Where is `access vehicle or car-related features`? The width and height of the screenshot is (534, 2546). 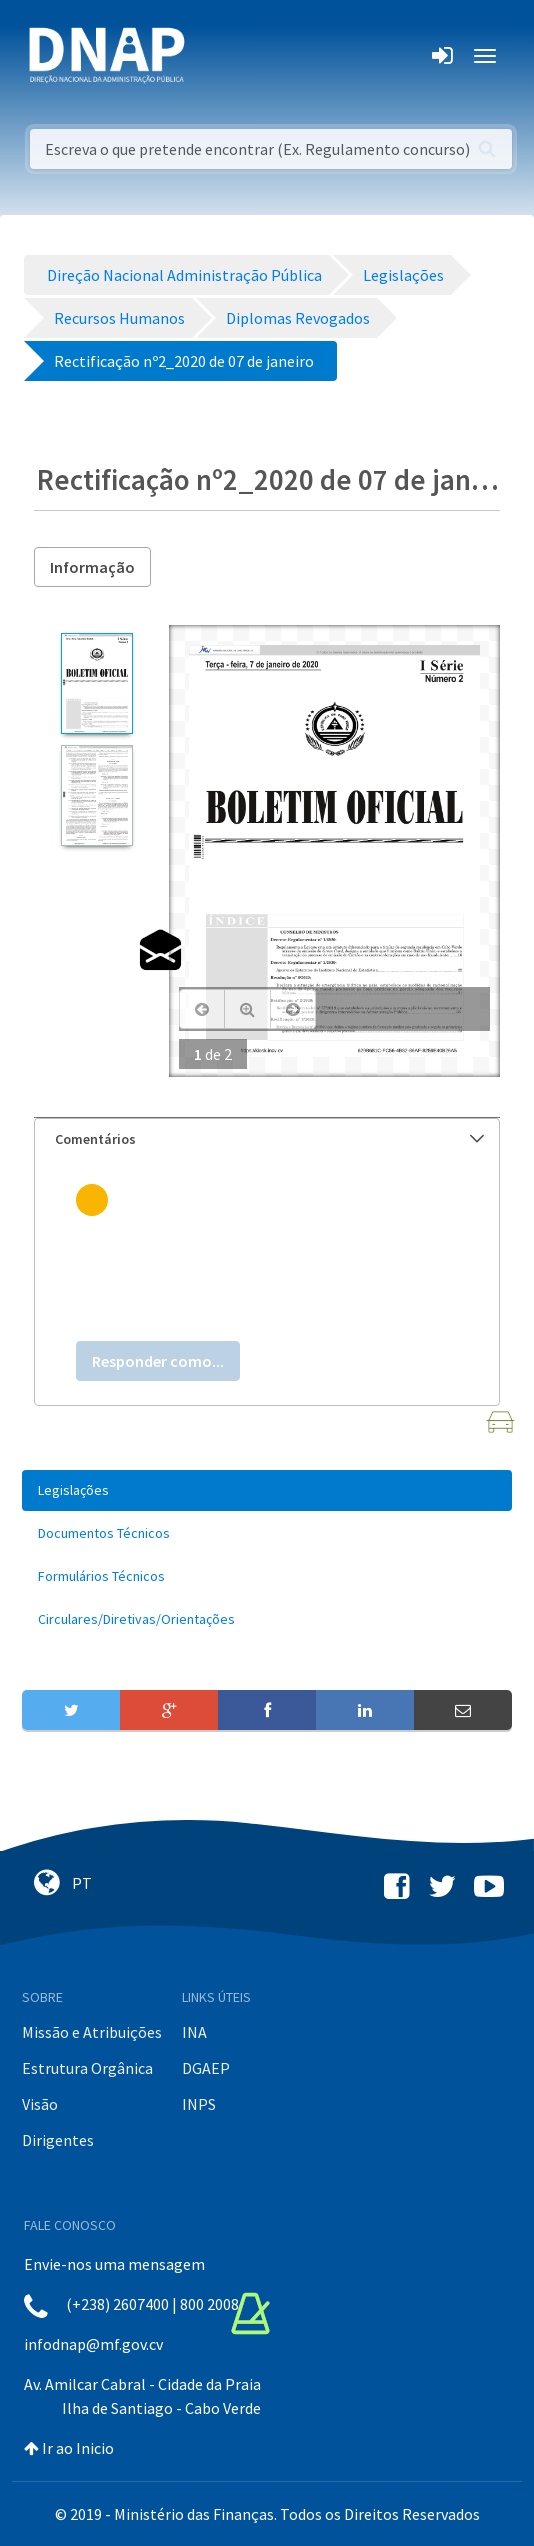 access vehicle or car-related features is located at coordinates (500, 1422).